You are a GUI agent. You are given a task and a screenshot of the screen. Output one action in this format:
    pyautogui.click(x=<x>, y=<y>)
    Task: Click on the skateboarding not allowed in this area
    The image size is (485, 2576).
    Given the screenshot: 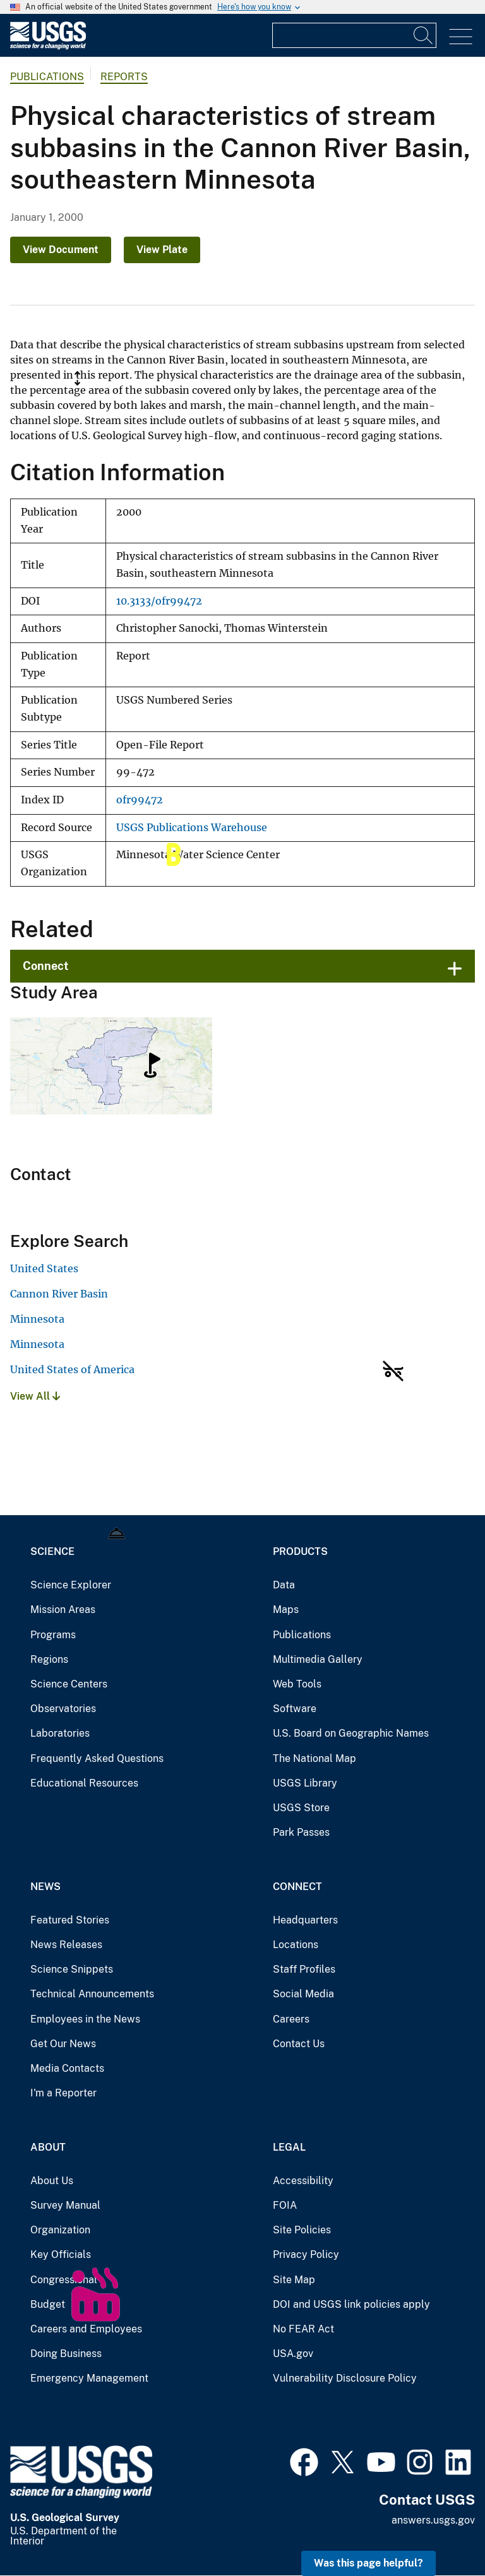 What is the action you would take?
    pyautogui.click(x=393, y=1371)
    